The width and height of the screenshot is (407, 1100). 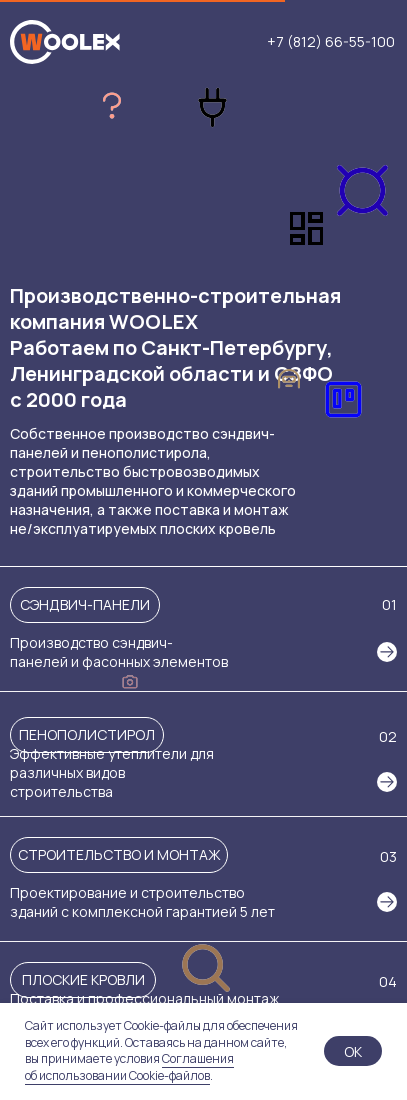 I want to click on access the main dashboard, so click(x=306, y=228).